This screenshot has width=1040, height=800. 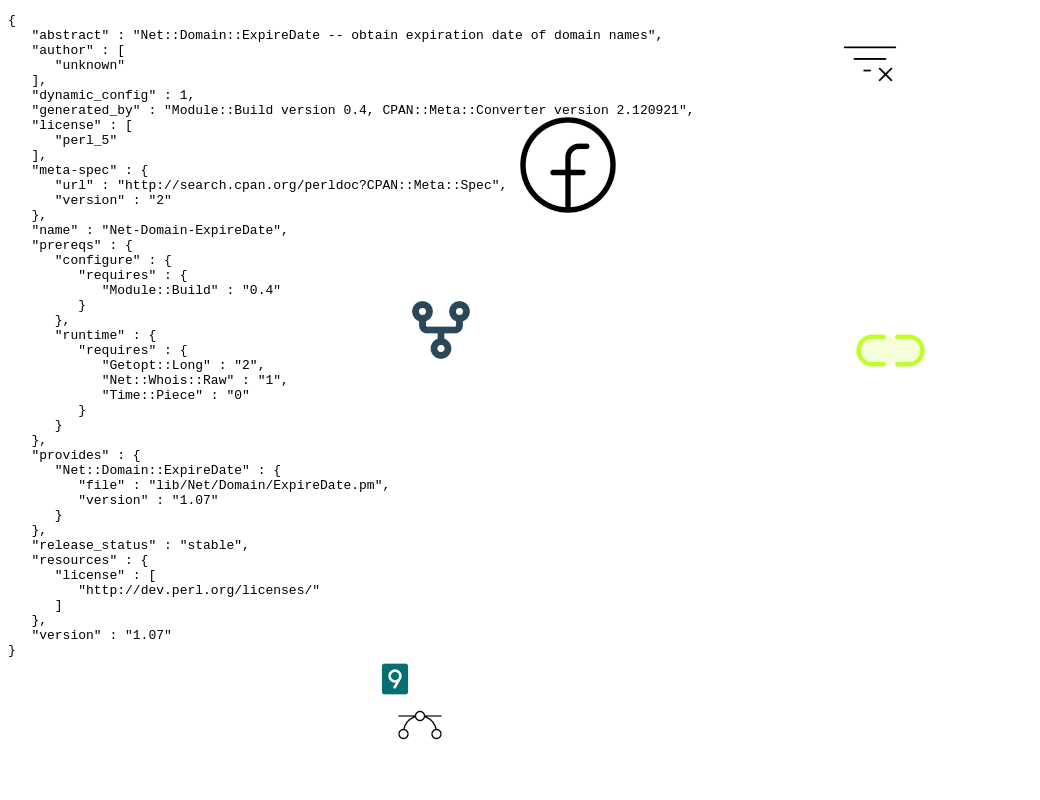 I want to click on fork a repository or branch, so click(x=441, y=330).